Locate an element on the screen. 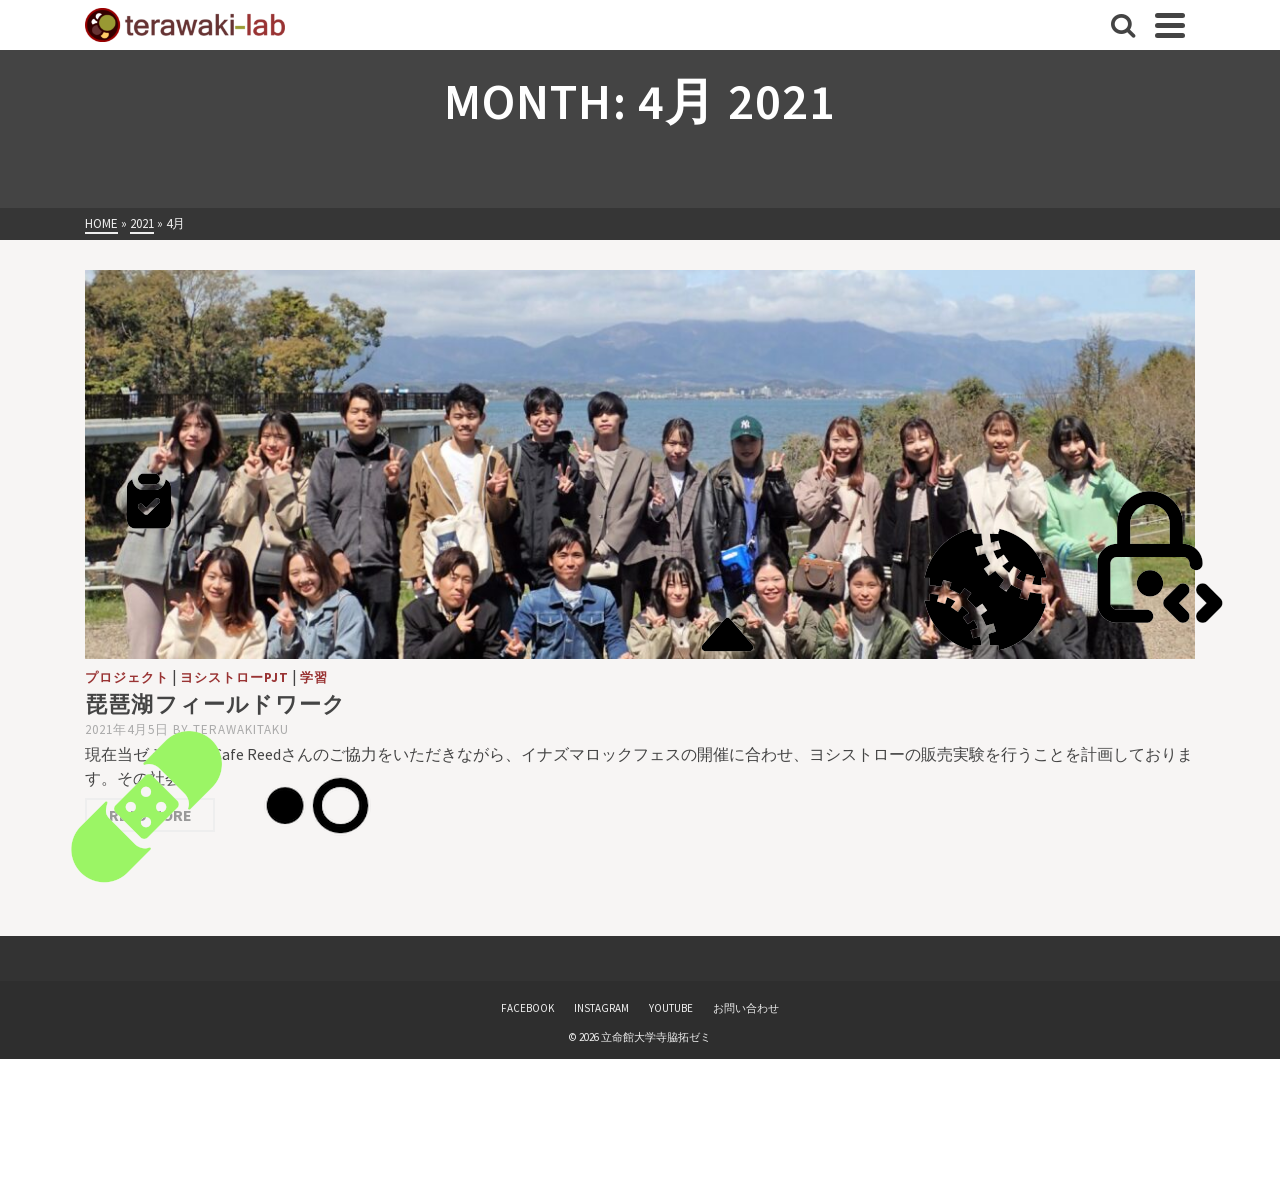  indicates weak HDR signal or low HDR quality is located at coordinates (317, 805).